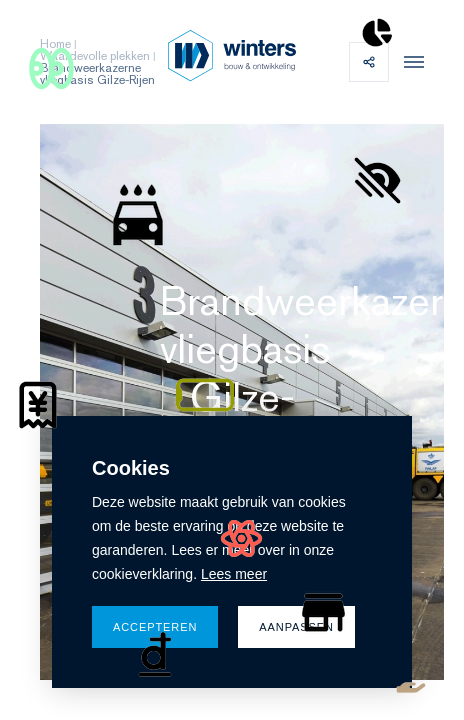  Describe the element at coordinates (323, 612) in the screenshot. I see `find nearby stores or shops` at that location.